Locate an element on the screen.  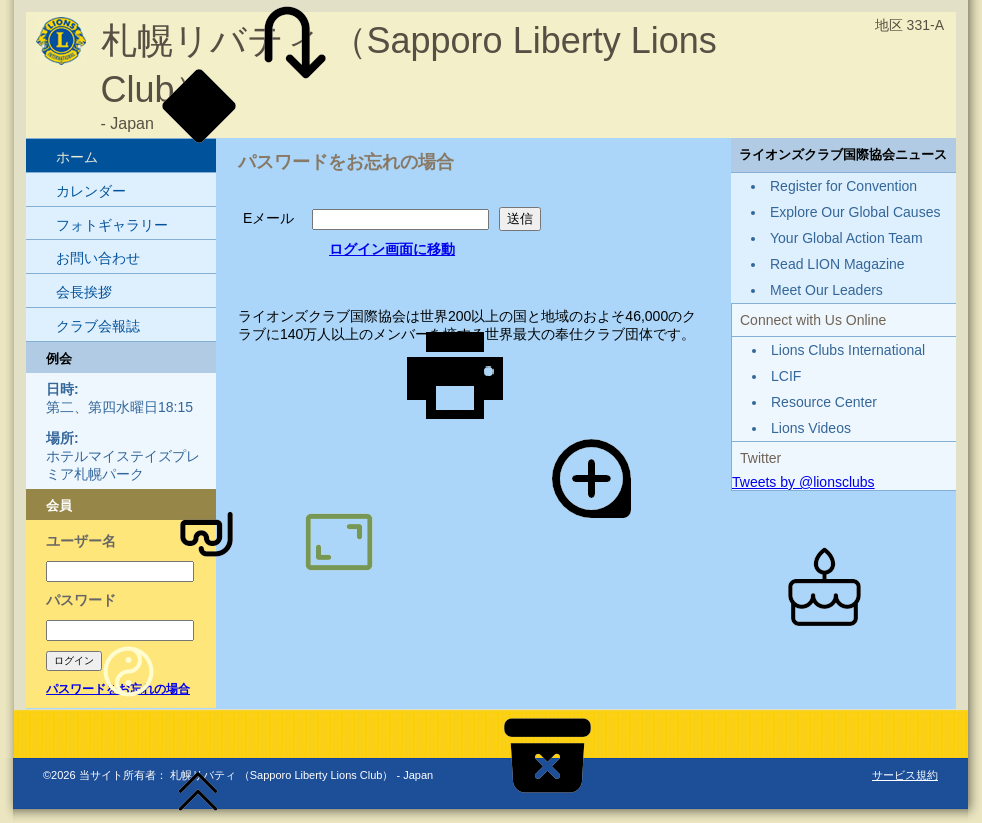
print this document is located at coordinates (455, 376).